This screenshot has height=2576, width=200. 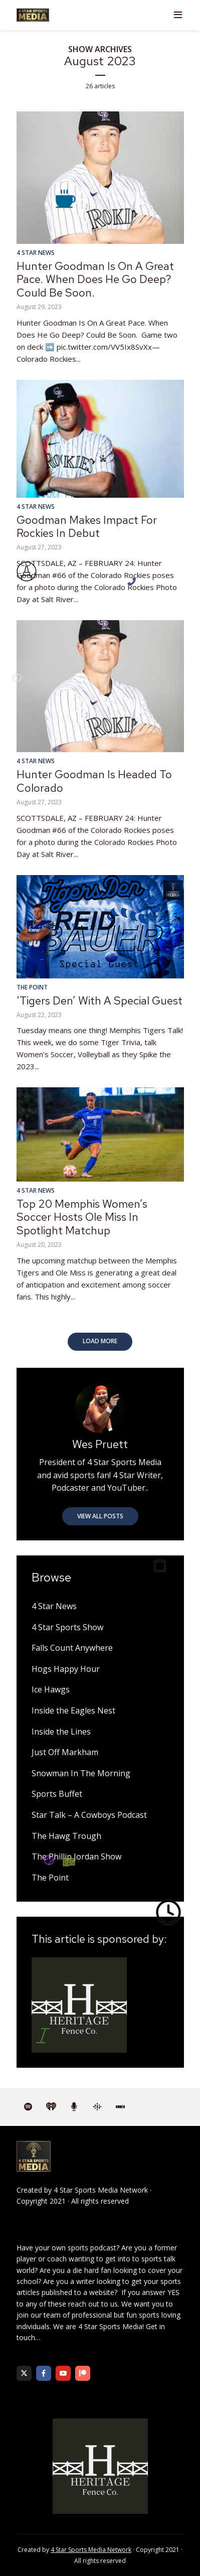 What do you see at coordinates (27, 571) in the screenshot?
I see `marker or highlighter tool` at bounding box center [27, 571].